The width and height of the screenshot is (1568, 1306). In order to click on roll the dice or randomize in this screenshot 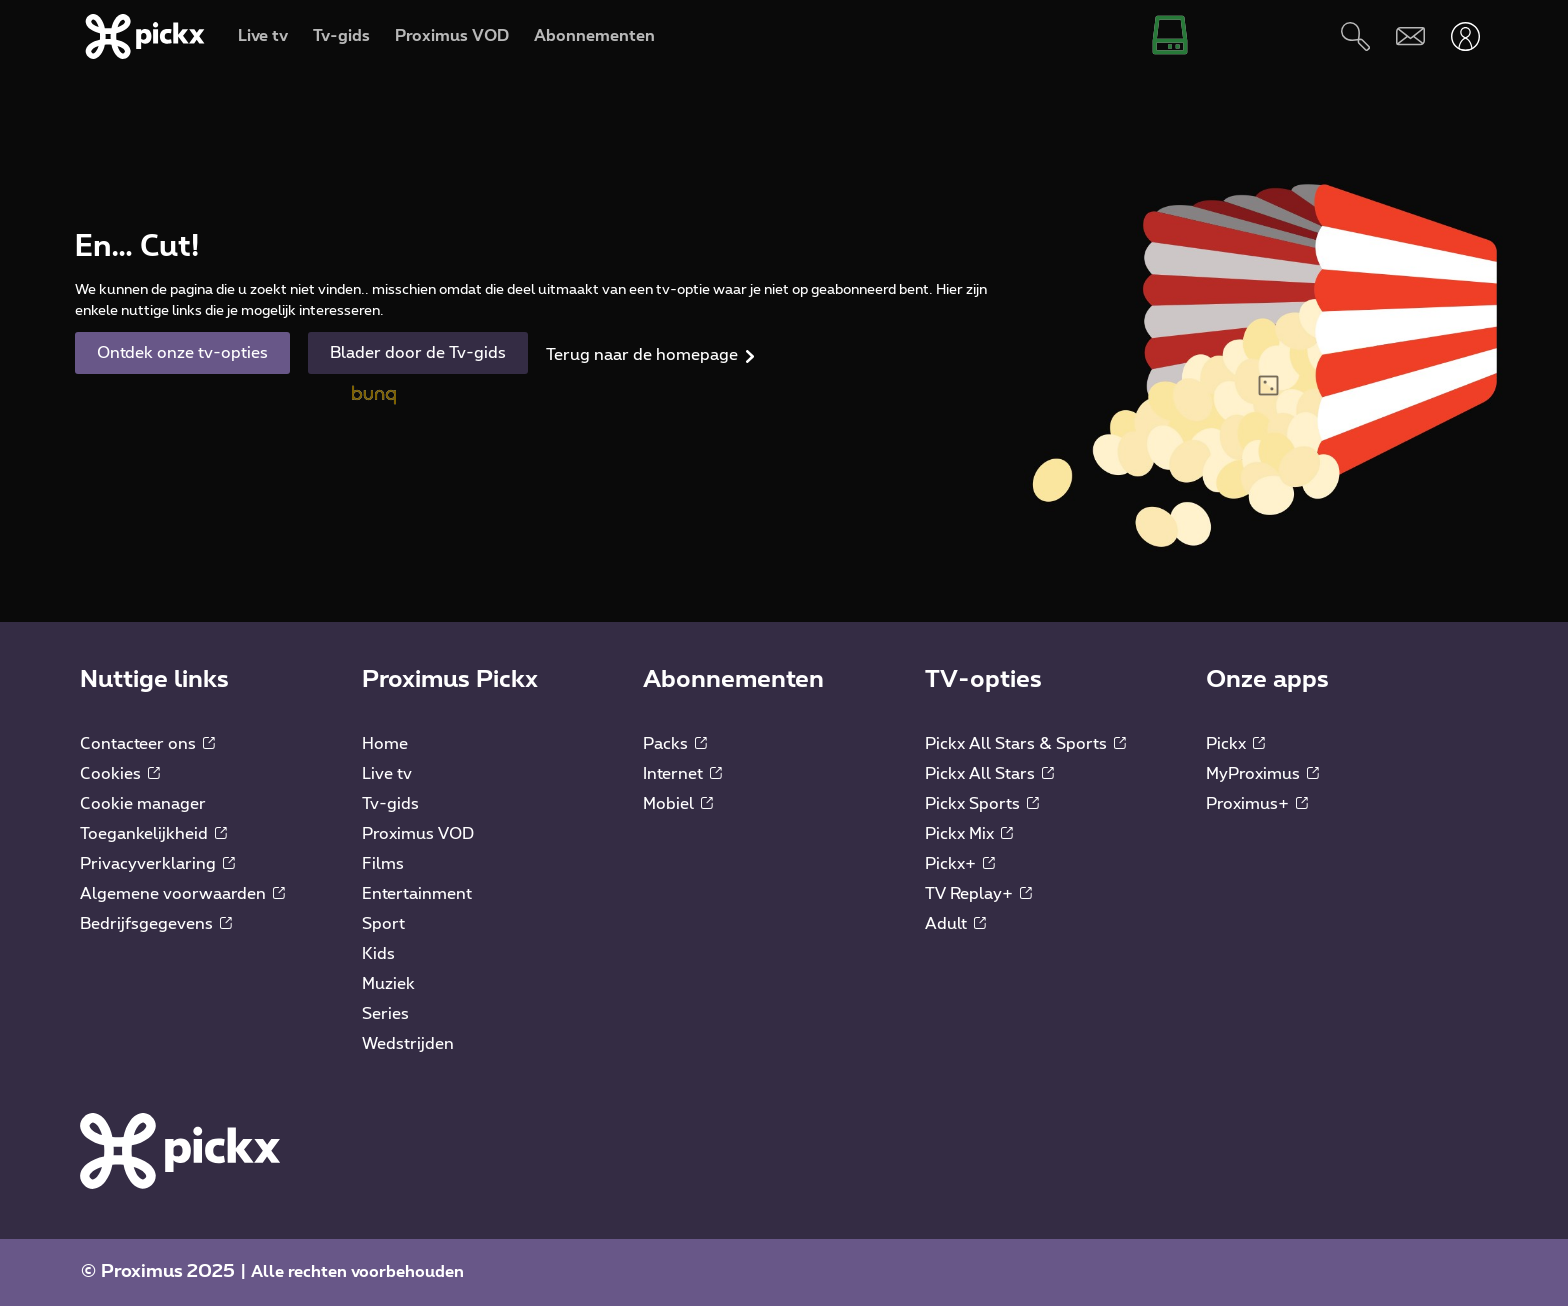, I will do `click(1268, 385)`.